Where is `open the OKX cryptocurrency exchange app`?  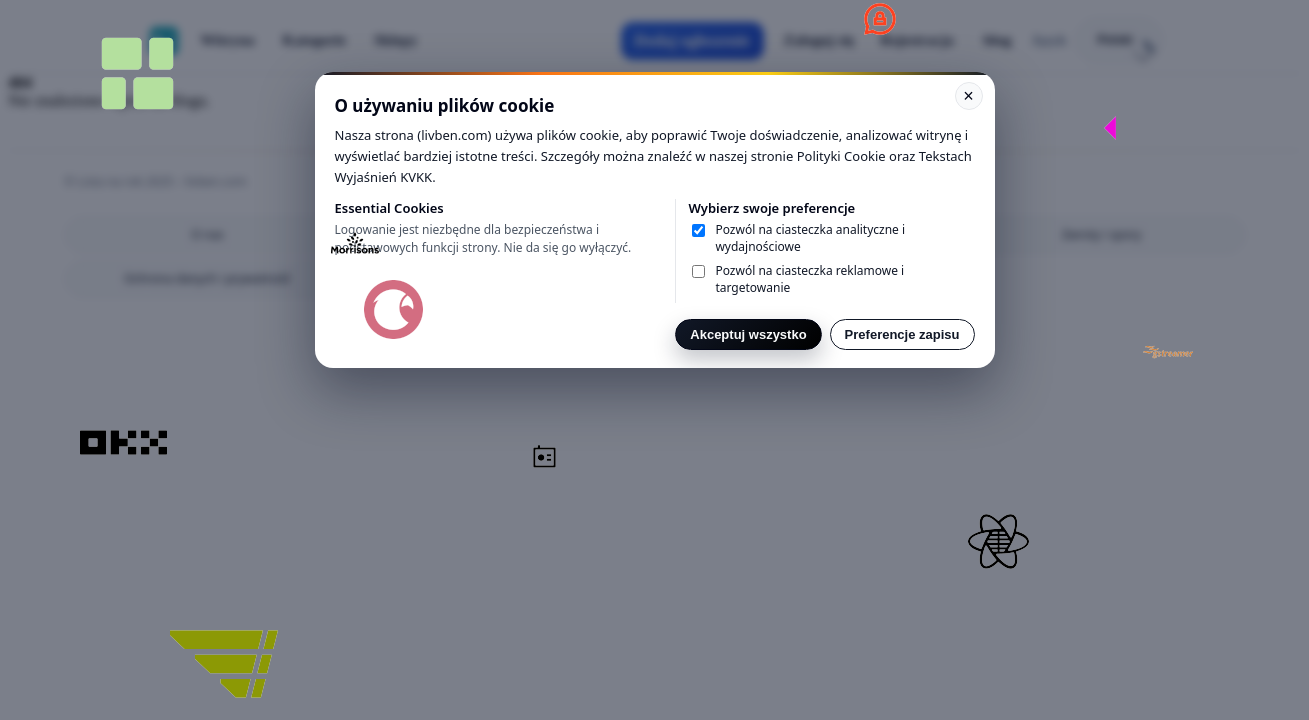 open the OKX cryptocurrency exchange app is located at coordinates (123, 442).